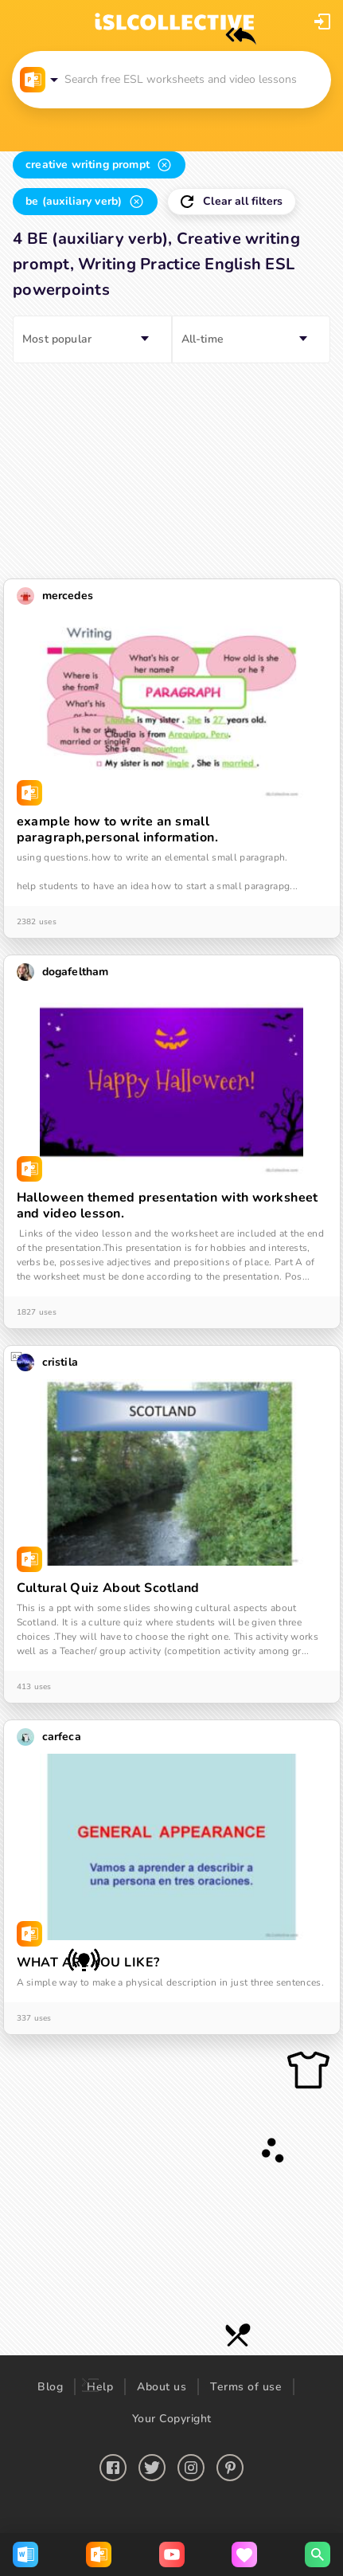 This screenshot has width=343, height=2576. I want to click on access live predictions or real-time insights, so click(84, 1959).